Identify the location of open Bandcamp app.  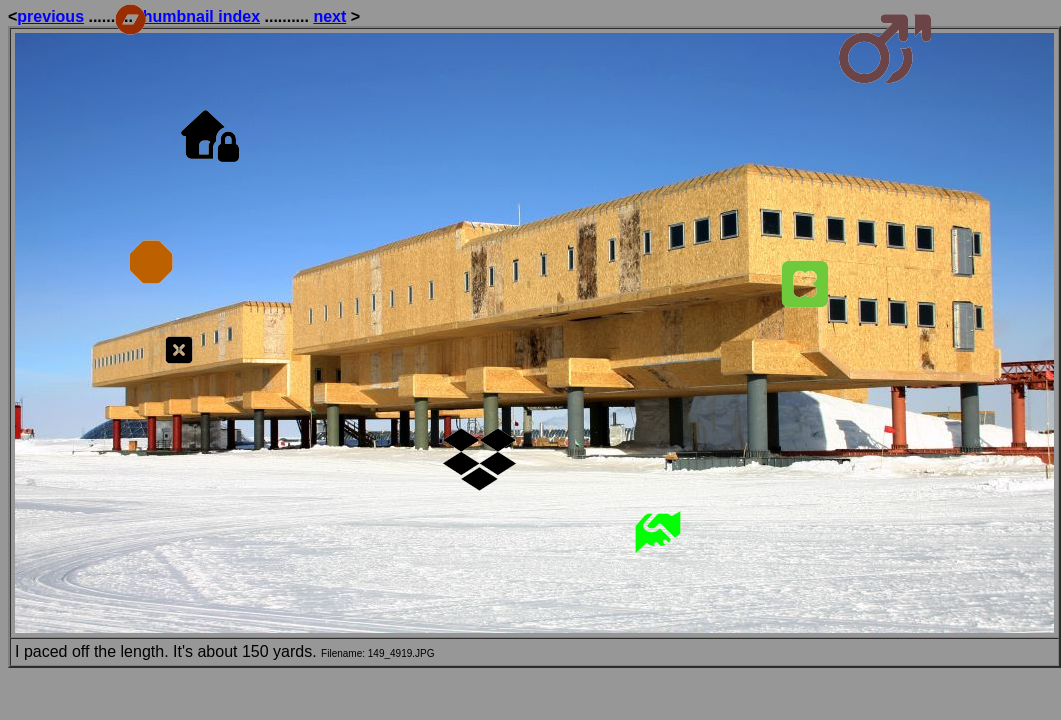
(130, 19).